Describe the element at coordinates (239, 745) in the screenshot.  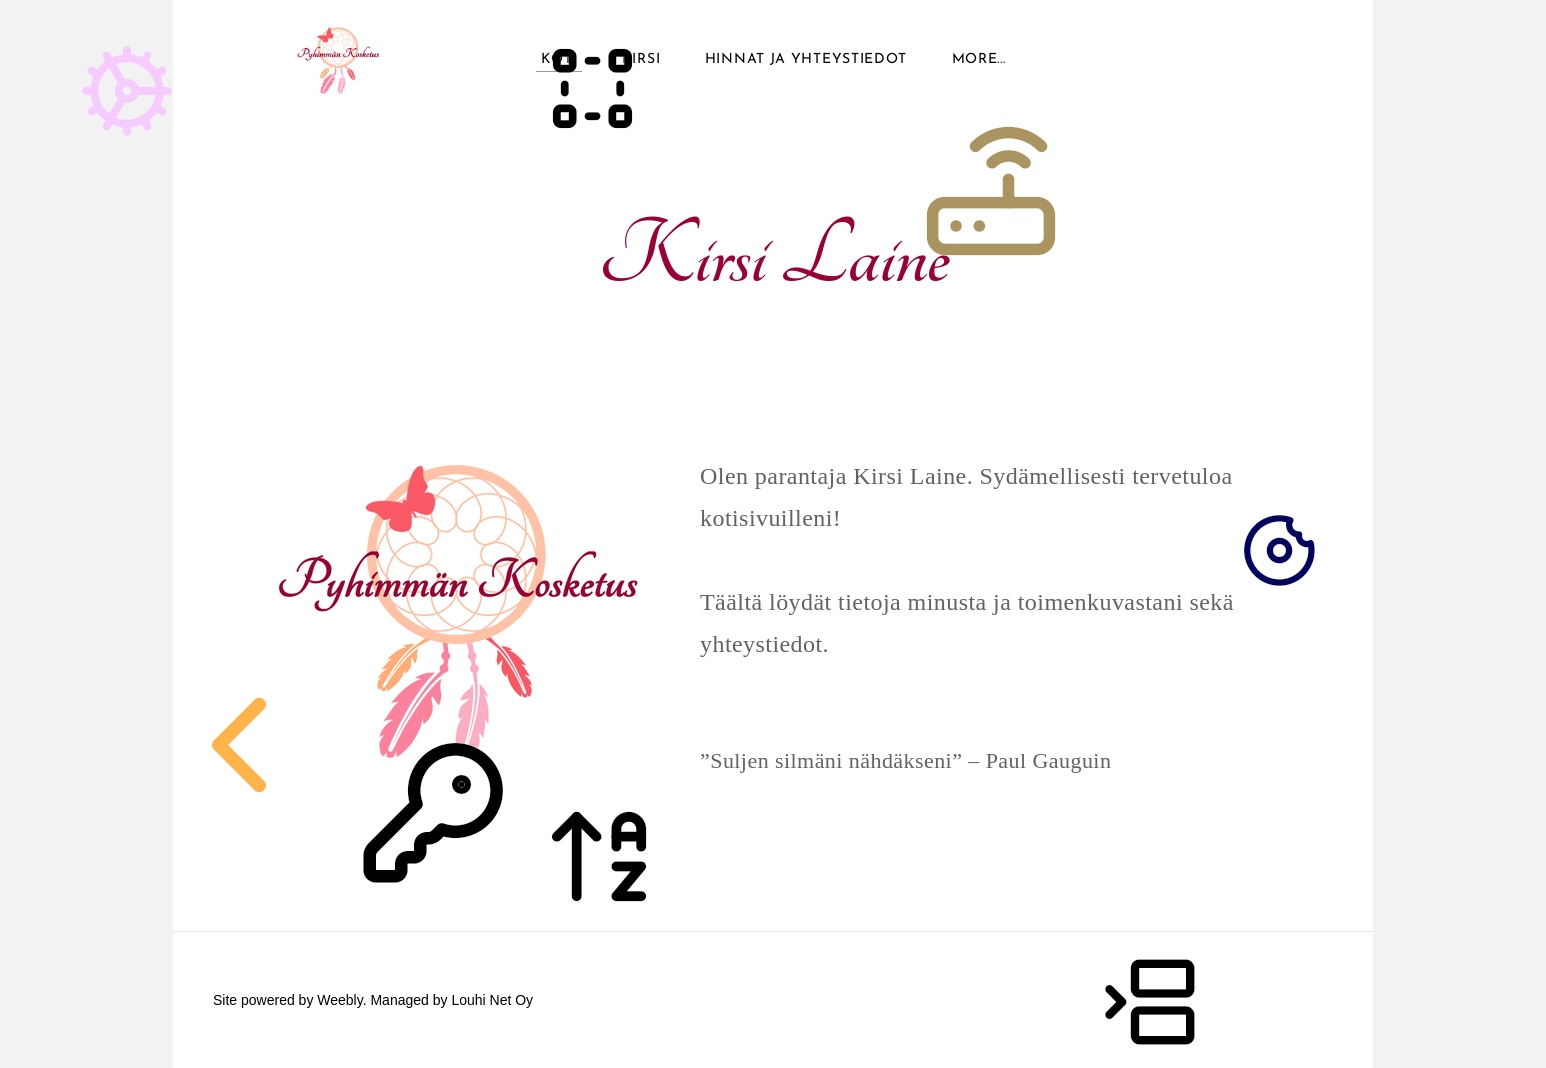
I see `go back to the previous screen` at that location.